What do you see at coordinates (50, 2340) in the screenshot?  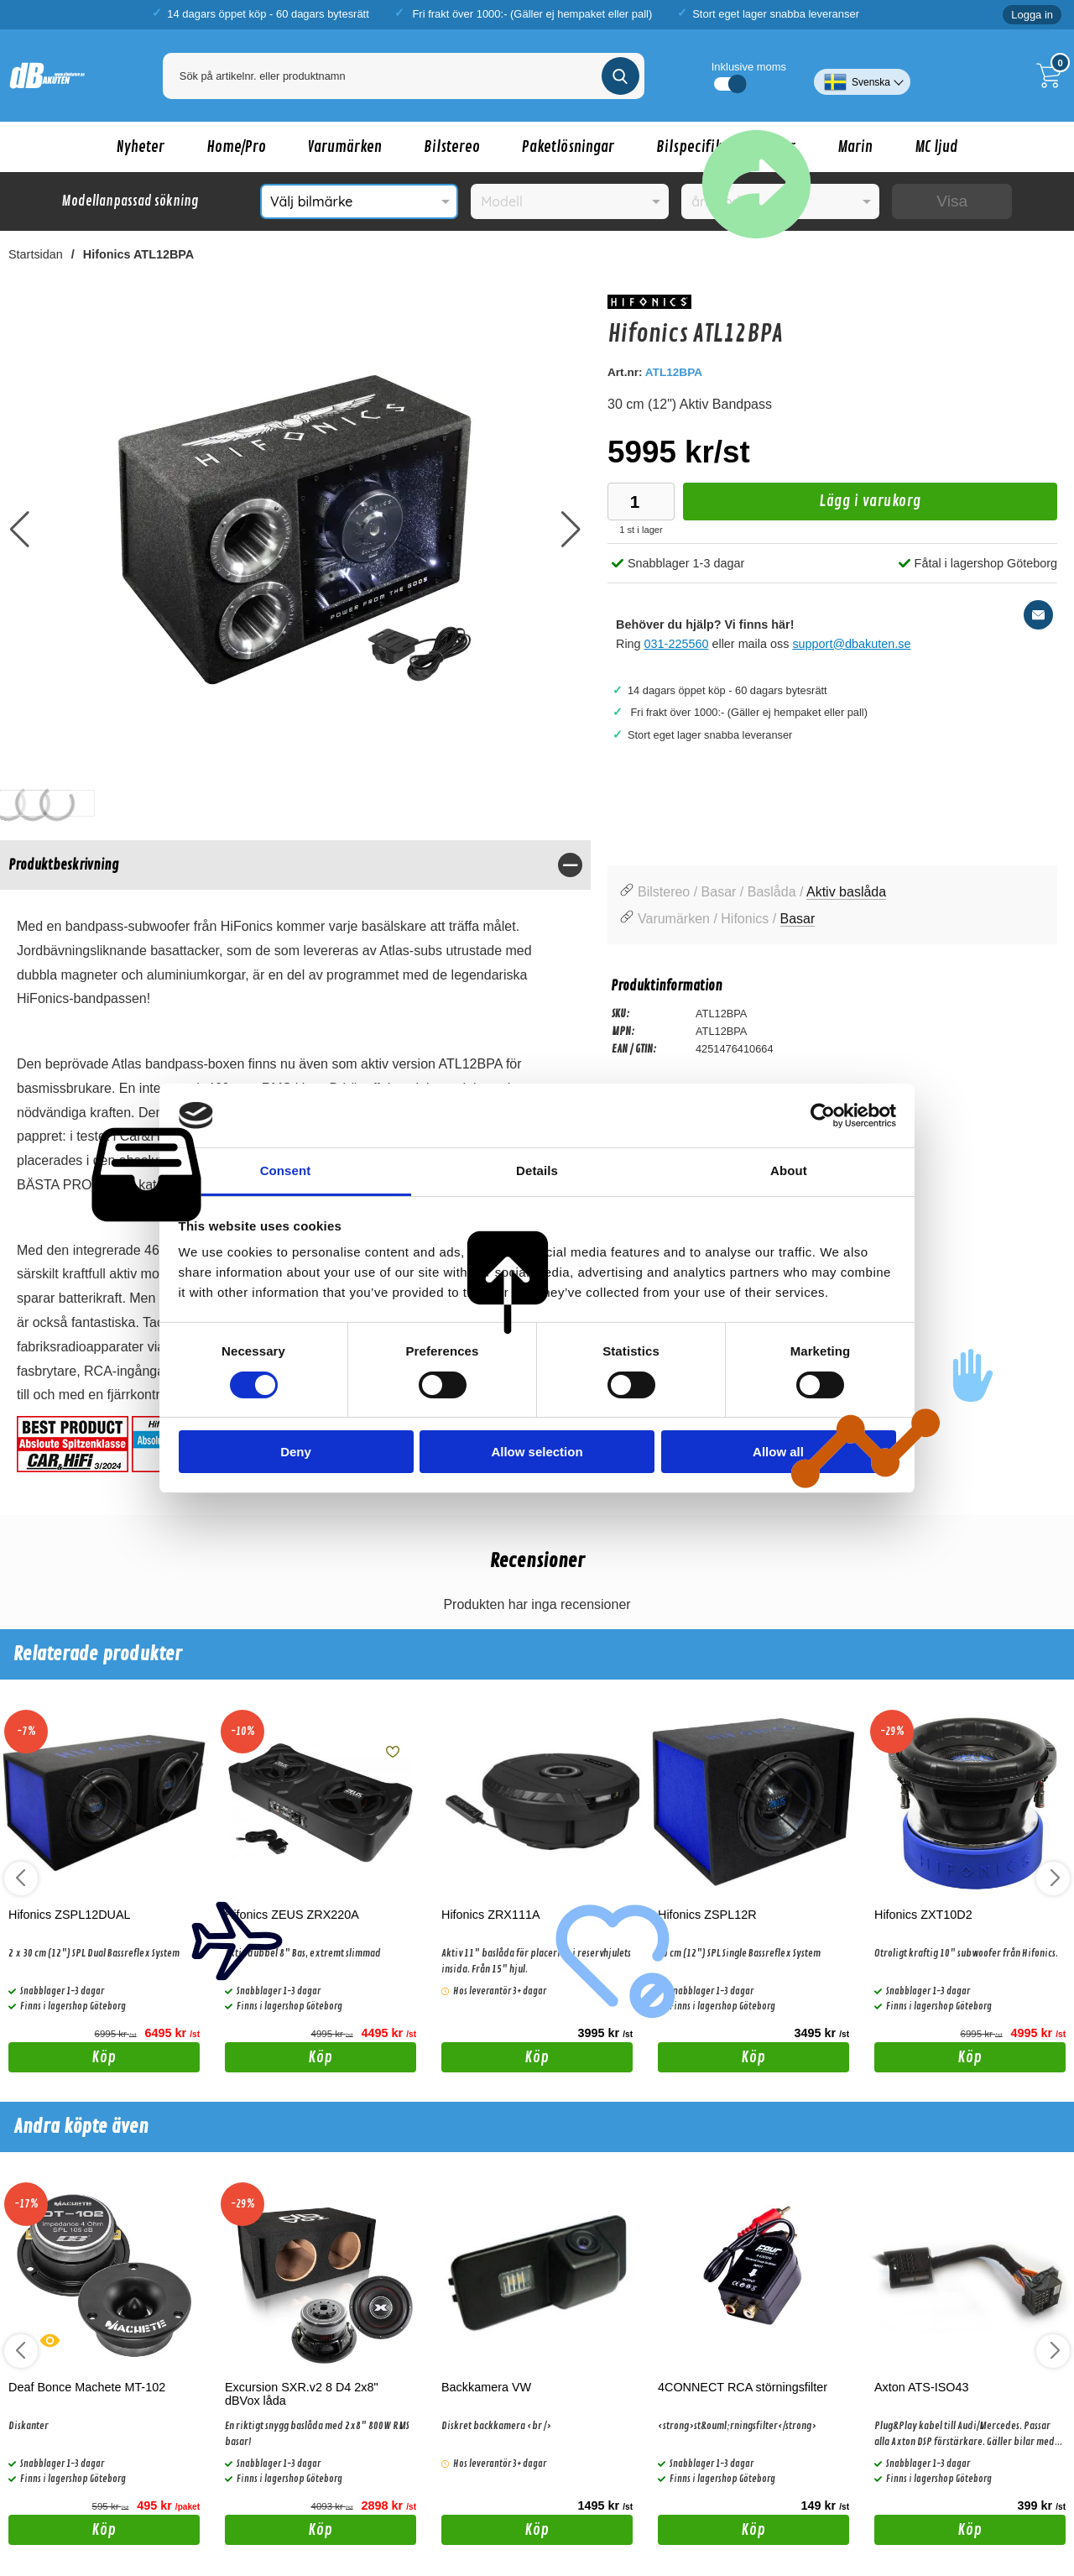 I see `view or preview content` at bounding box center [50, 2340].